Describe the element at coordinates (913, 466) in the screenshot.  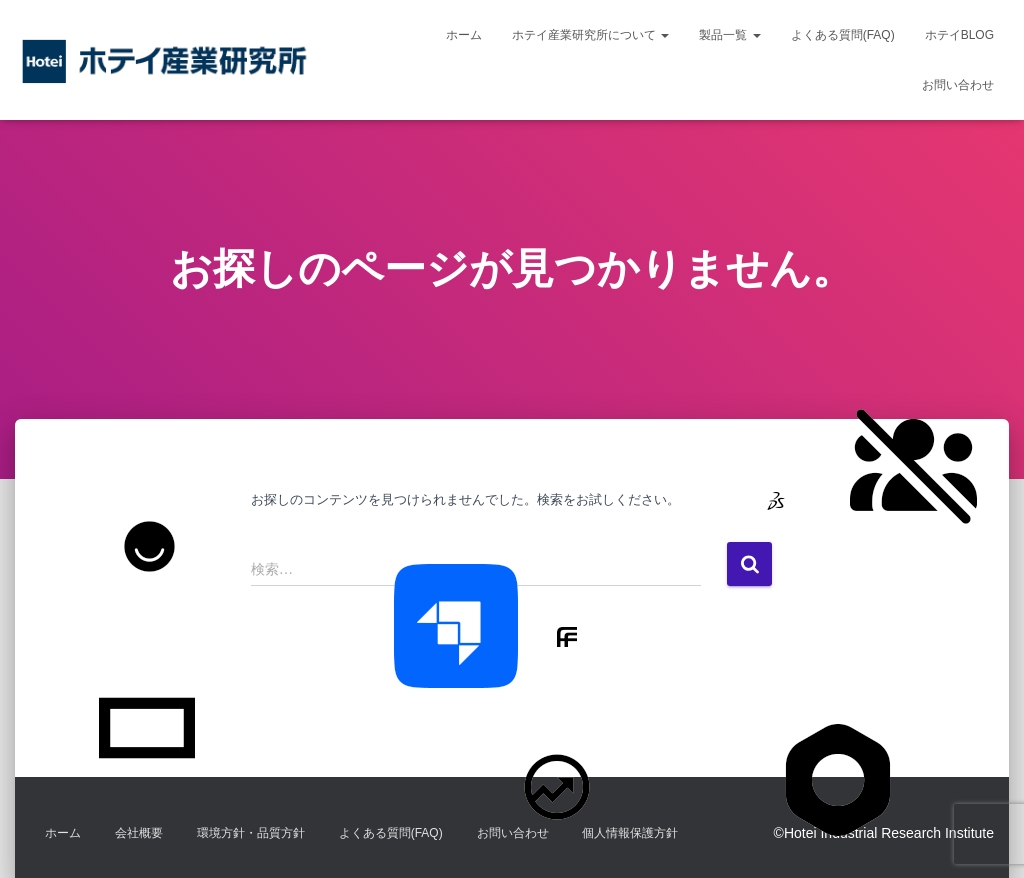
I see `disable group or team features` at that location.